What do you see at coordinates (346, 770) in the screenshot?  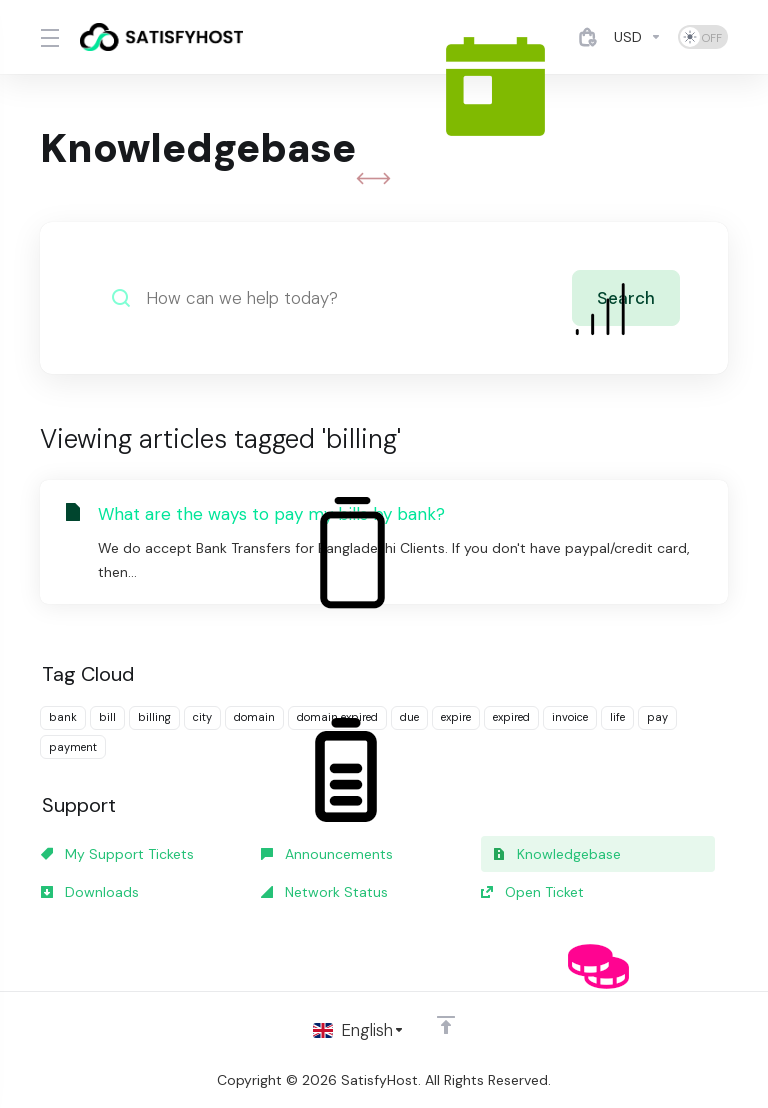 I see `indicates high battery level` at bounding box center [346, 770].